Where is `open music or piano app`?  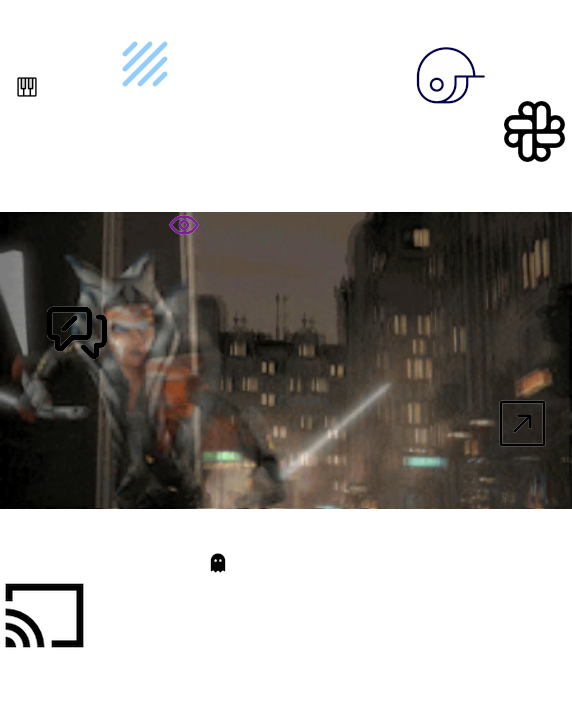
open music or piano app is located at coordinates (27, 87).